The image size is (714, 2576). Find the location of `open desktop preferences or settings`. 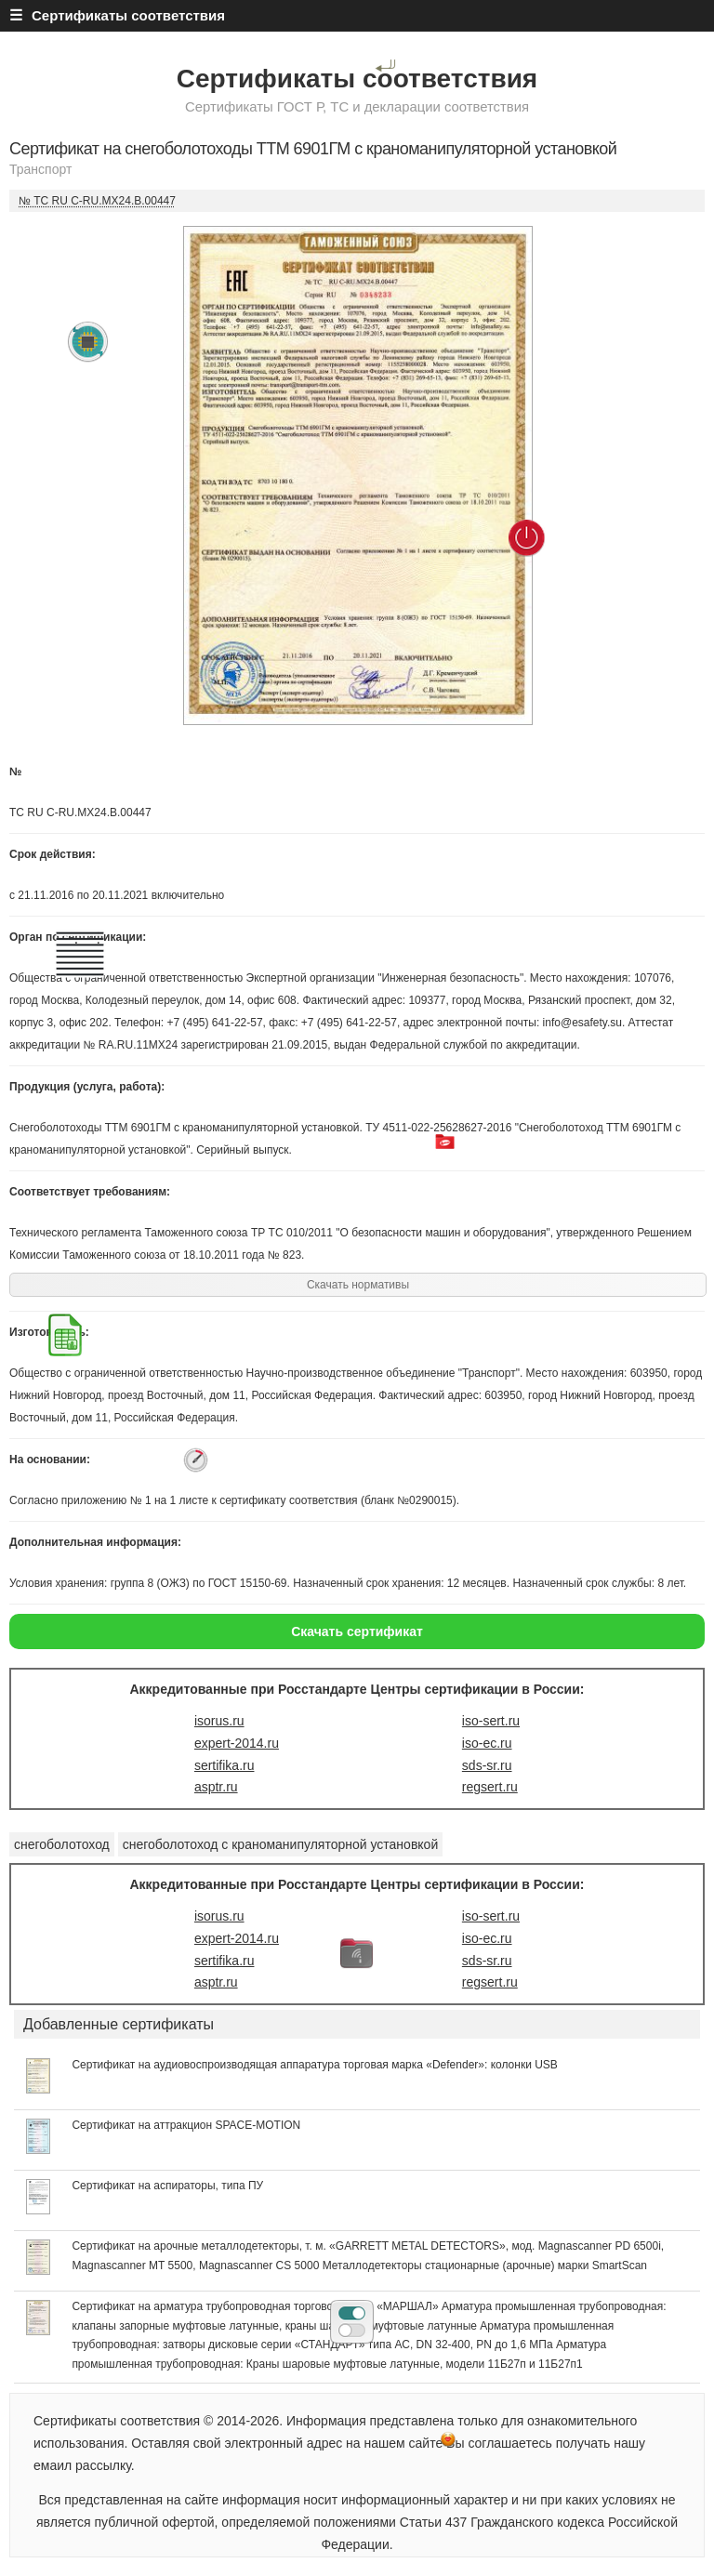

open desktop preferences or settings is located at coordinates (351, 2321).